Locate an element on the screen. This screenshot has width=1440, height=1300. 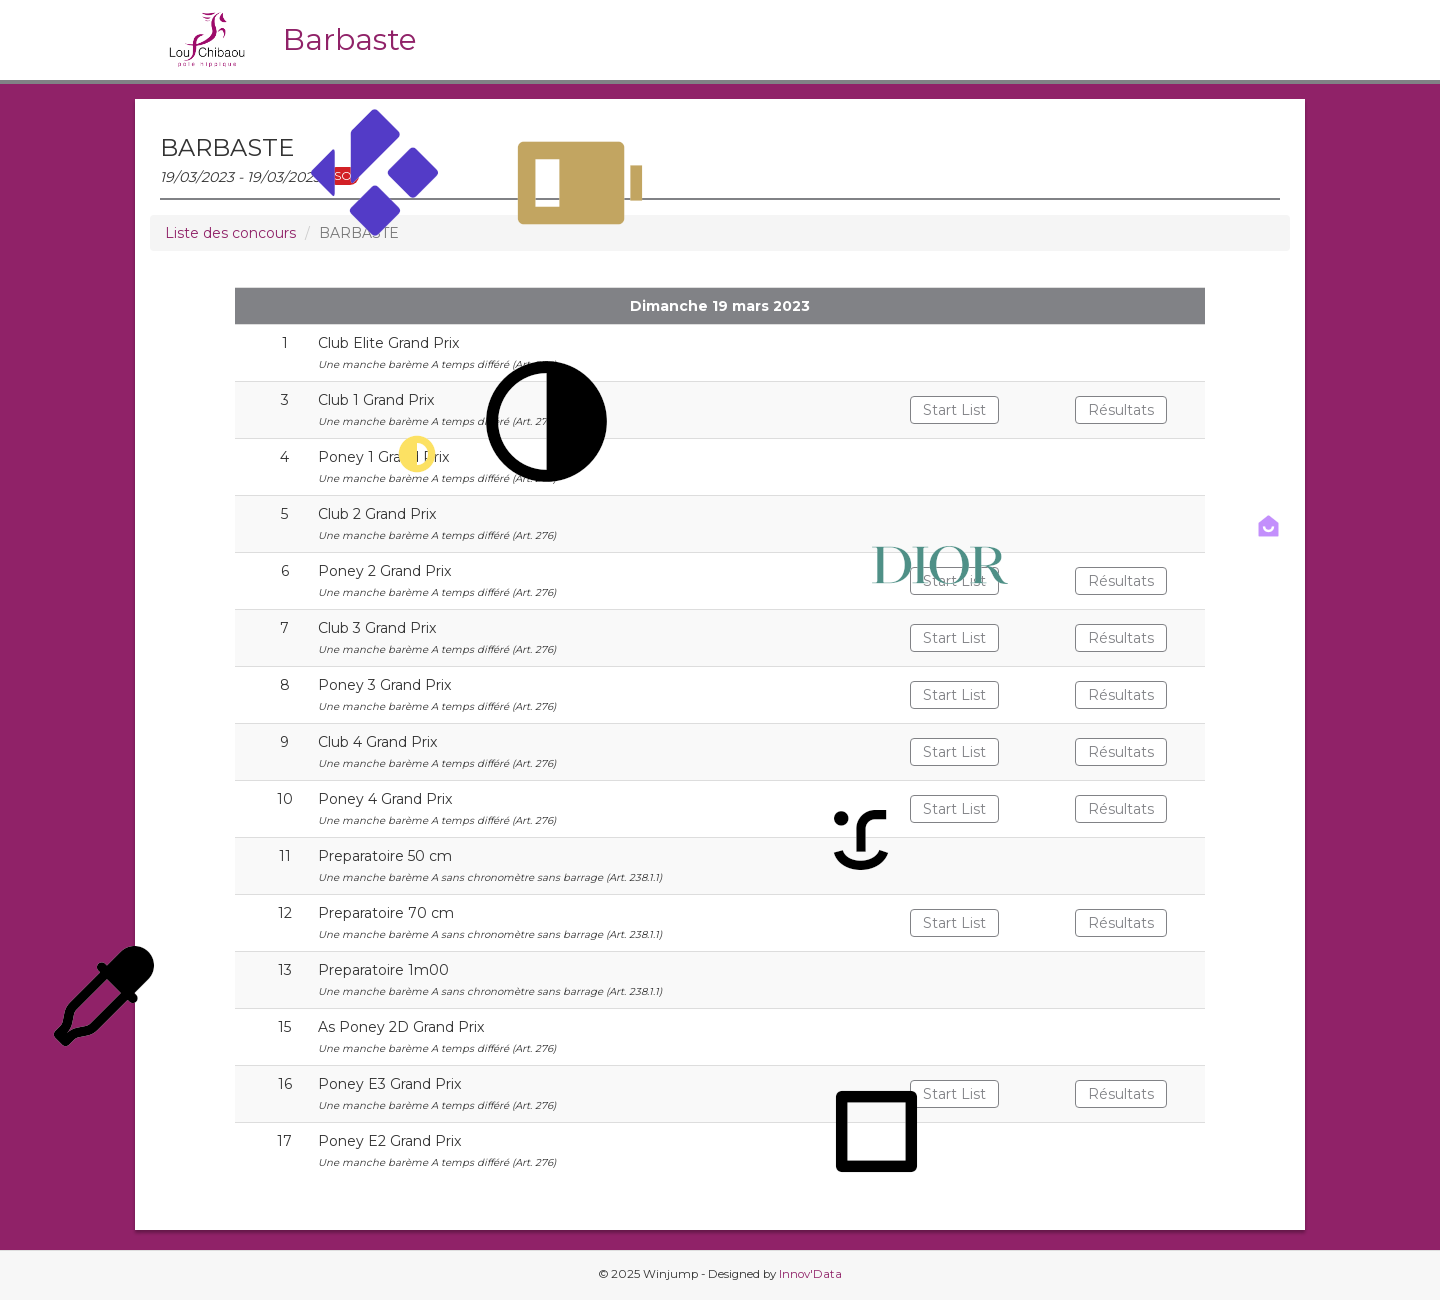
open kodi media center app is located at coordinates (374, 172).